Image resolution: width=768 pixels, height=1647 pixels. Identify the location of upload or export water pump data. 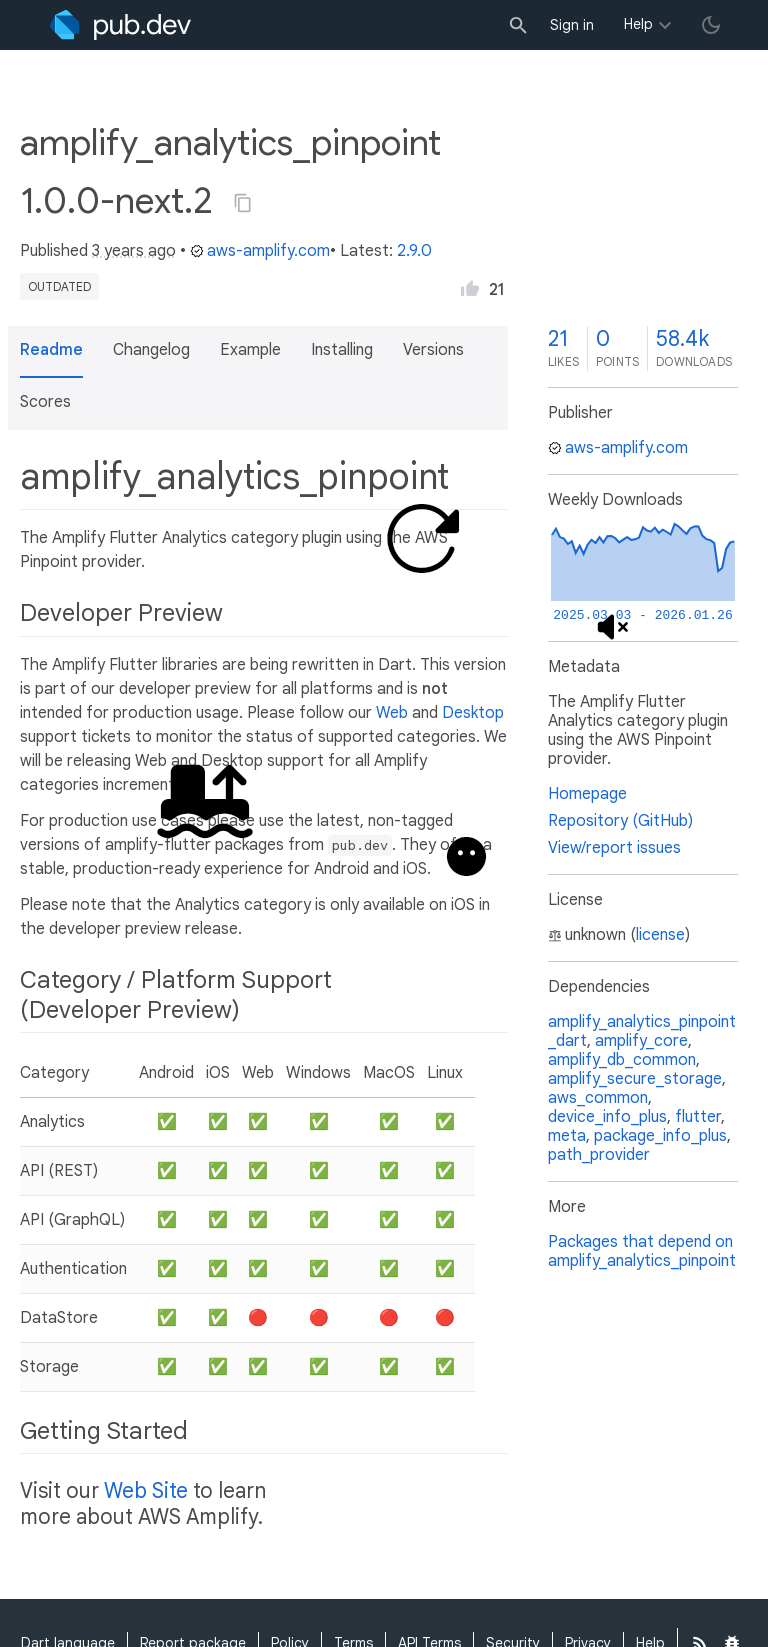
(205, 799).